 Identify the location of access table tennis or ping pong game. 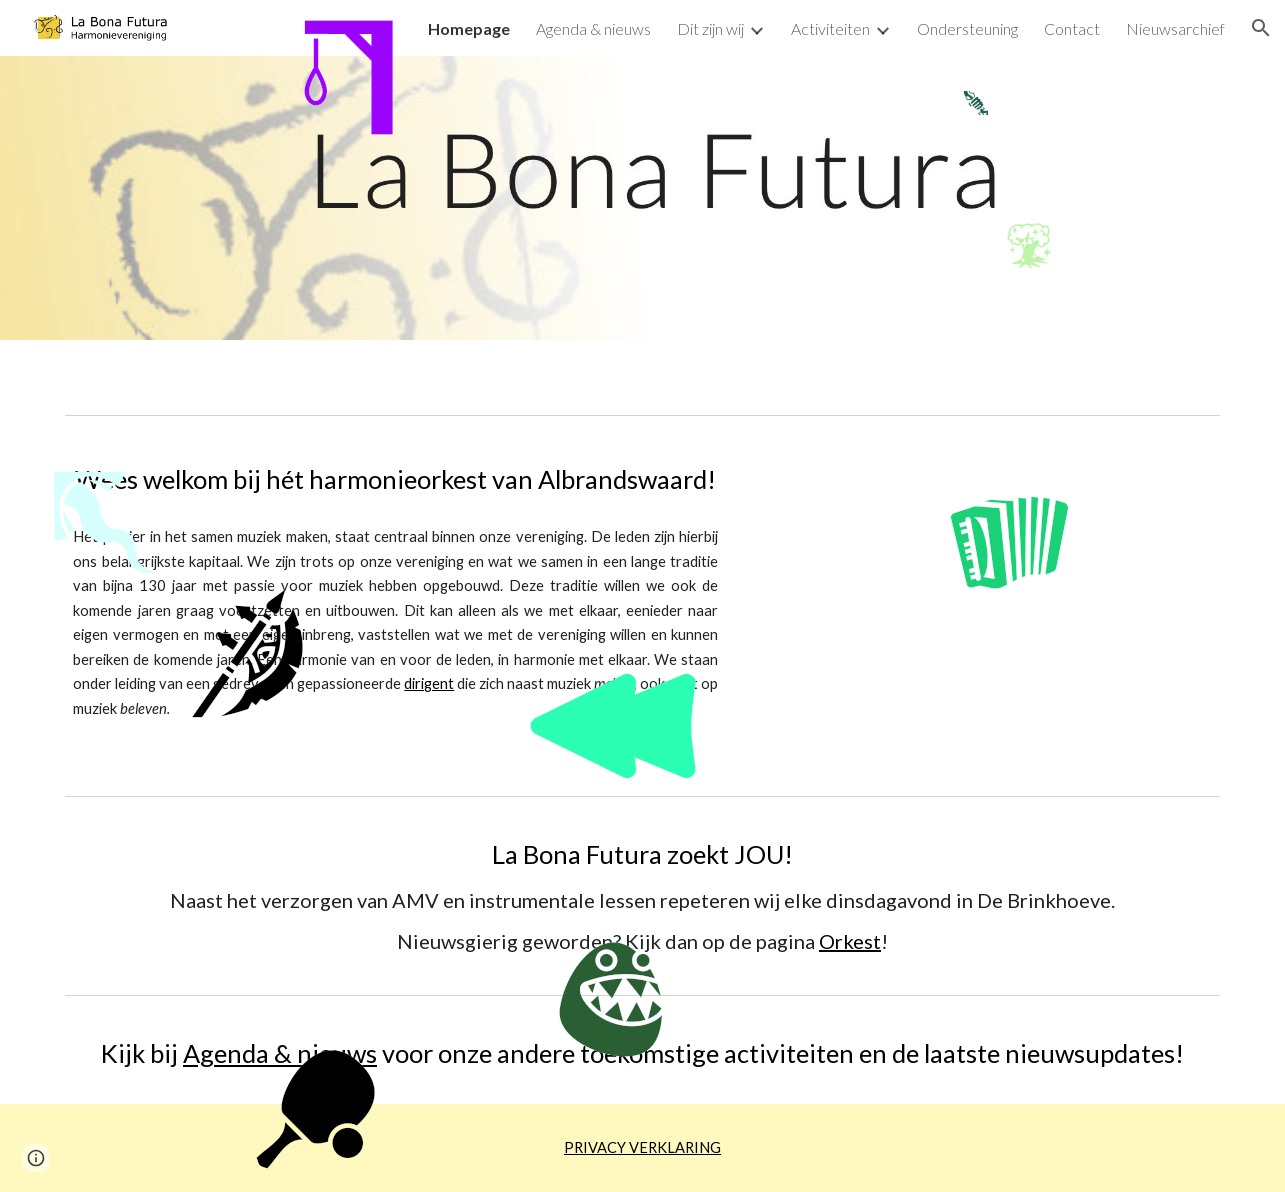
(315, 1109).